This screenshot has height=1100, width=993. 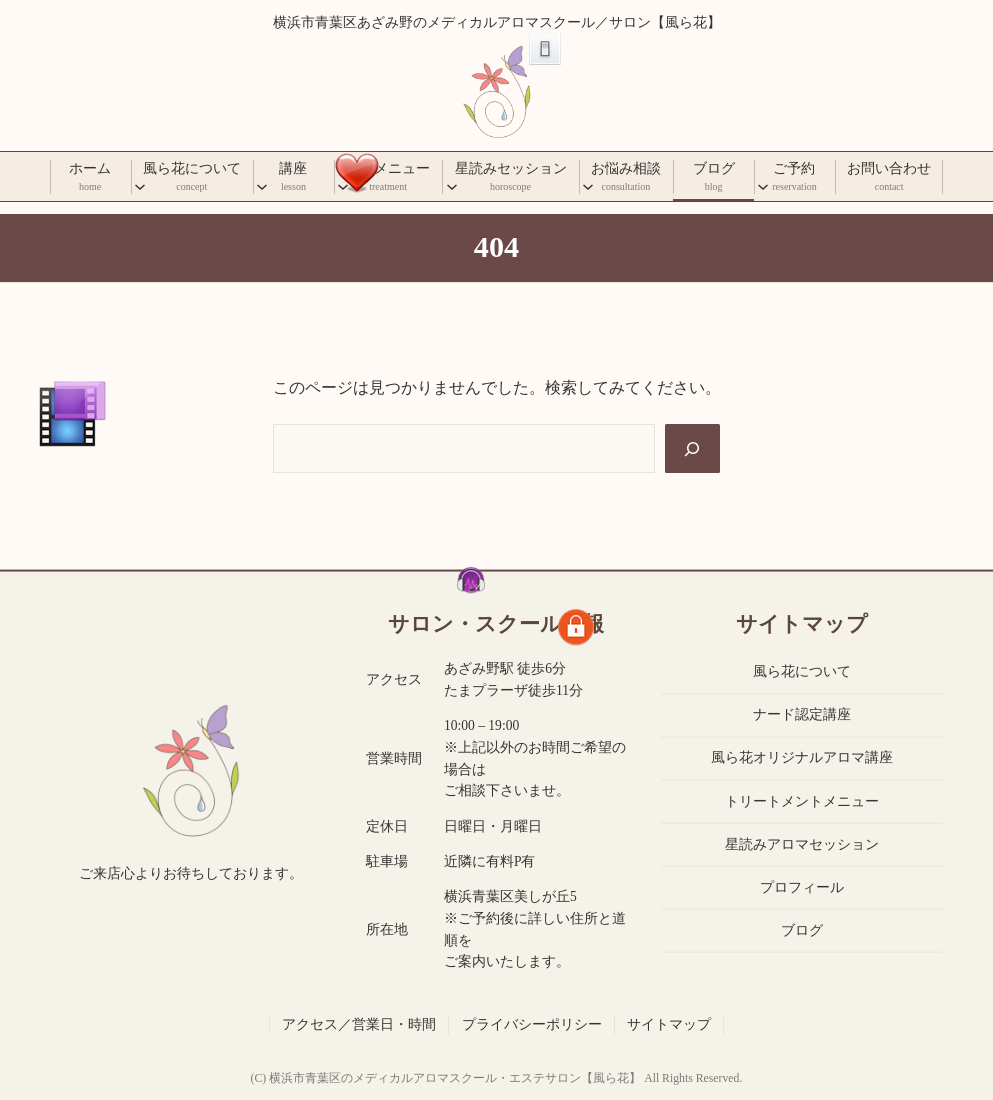 What do you see at coordinates (471, 580) in the screenshot?
I see `audio headset device connected` at bounding box center [471, 580].